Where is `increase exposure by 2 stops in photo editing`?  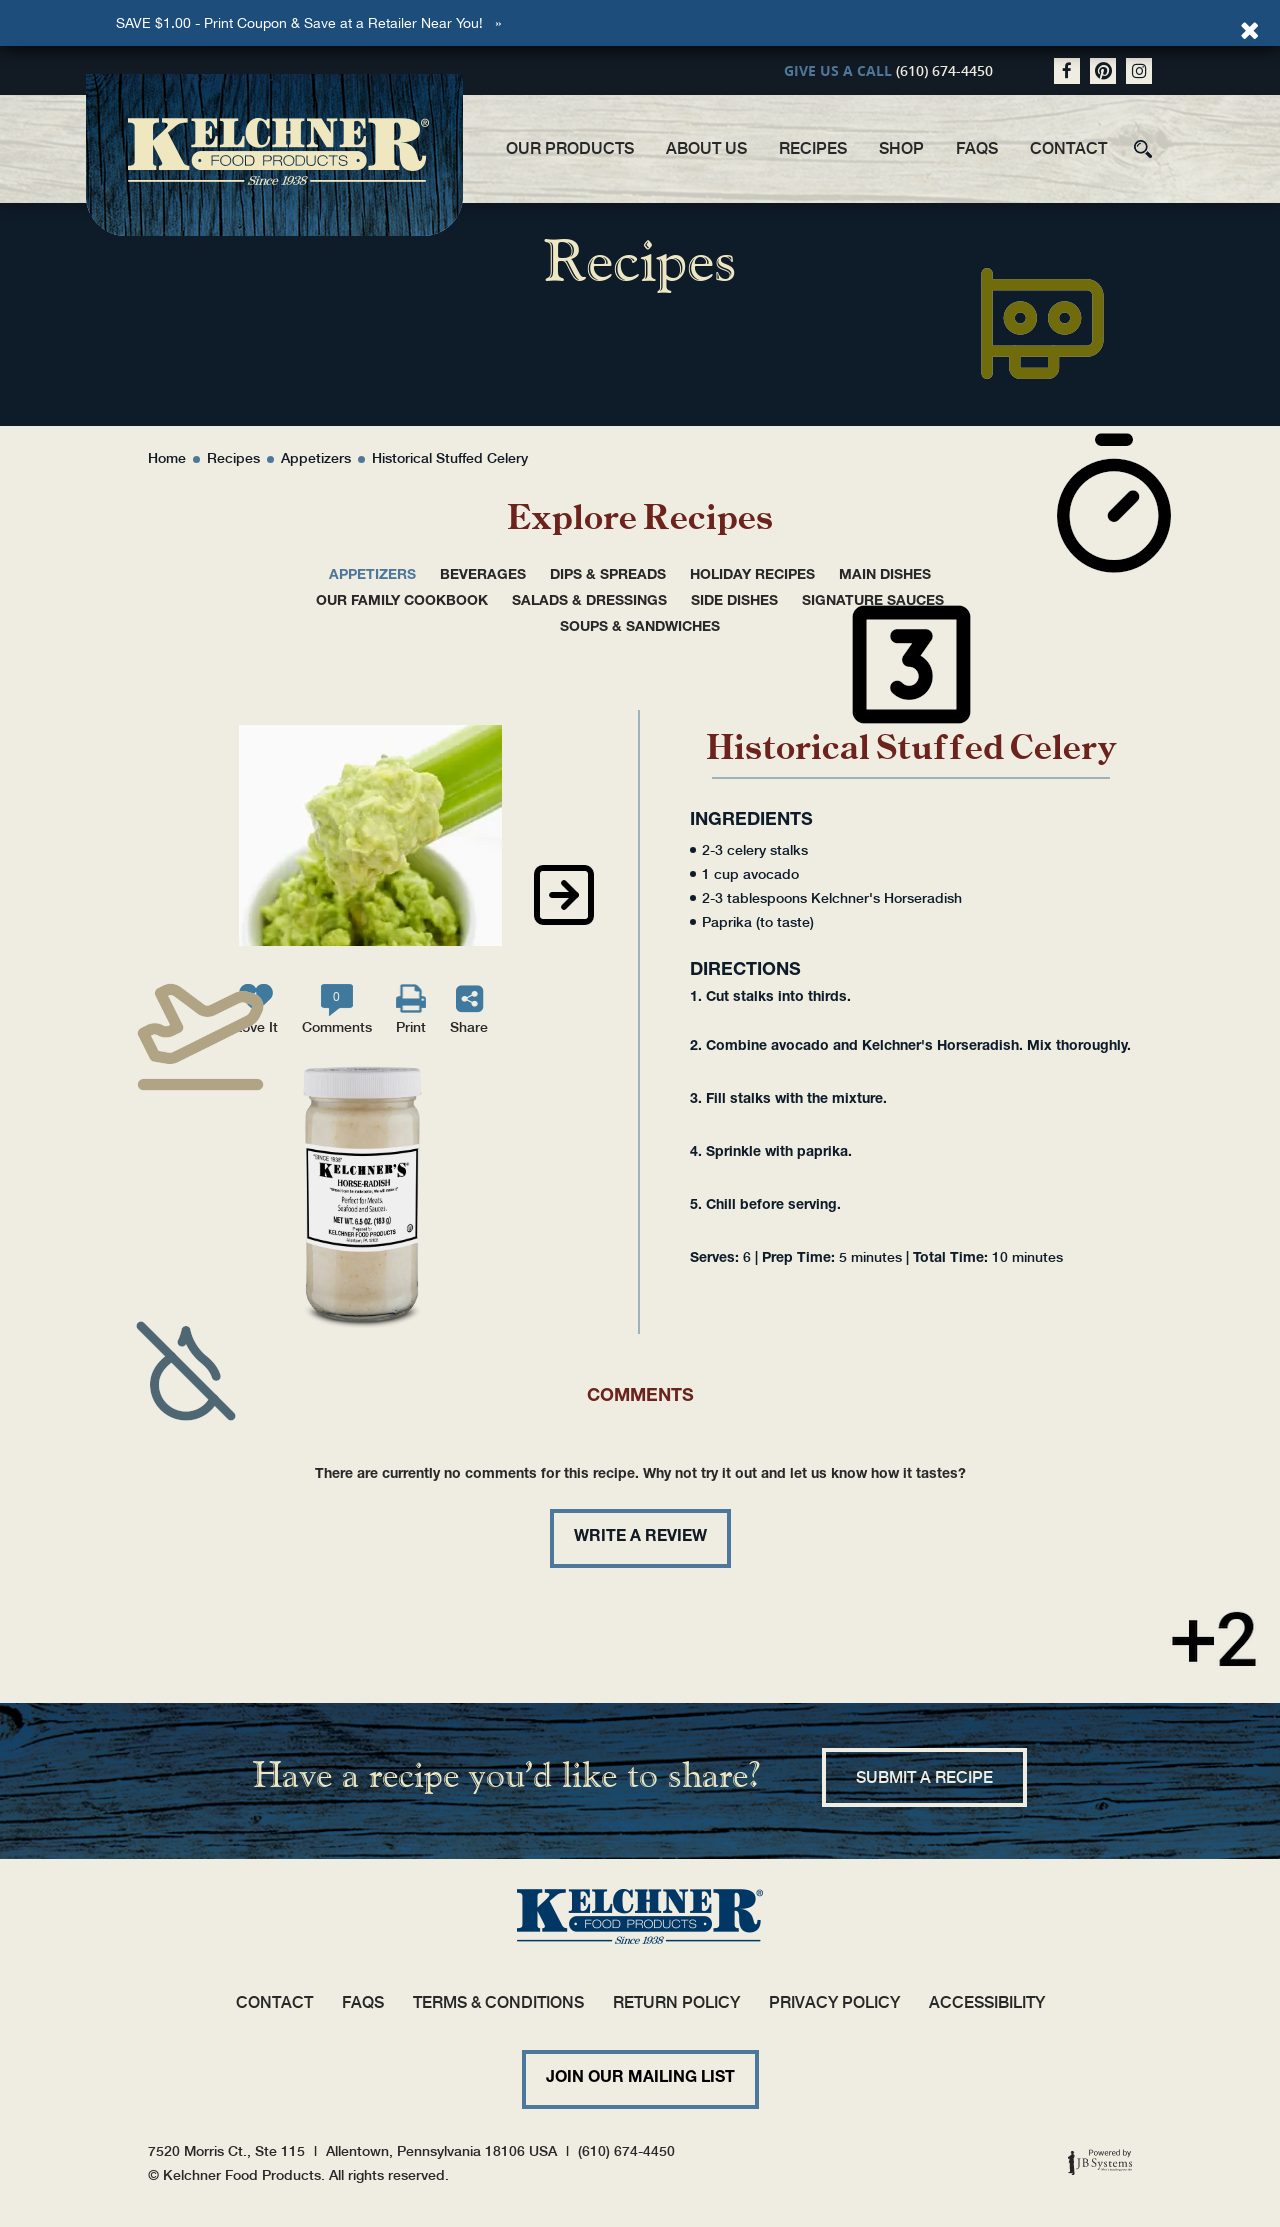
increase exposure by 2 stops in photo editing is located at coordinates (1214, 1641).